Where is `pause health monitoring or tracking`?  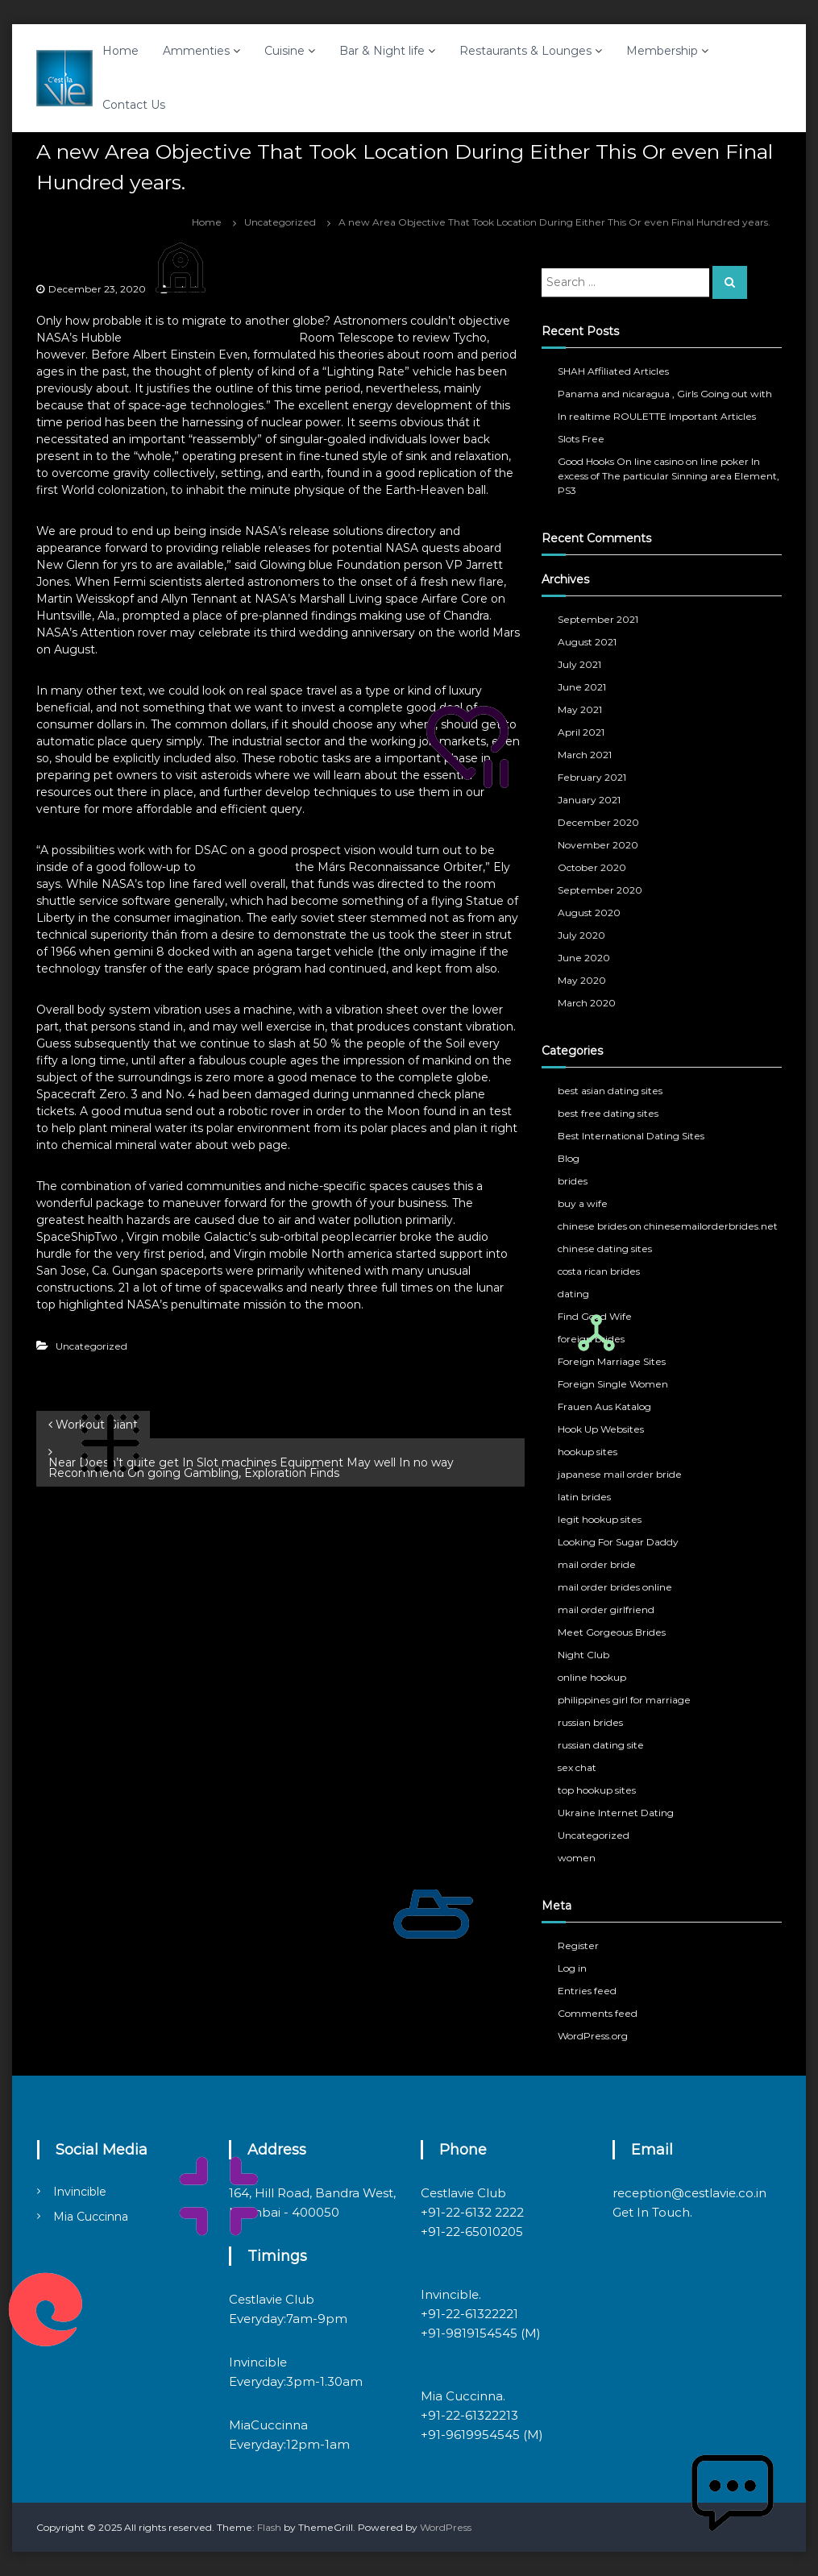
pause health monitoring or tracking is located at coordinates (467, 743).